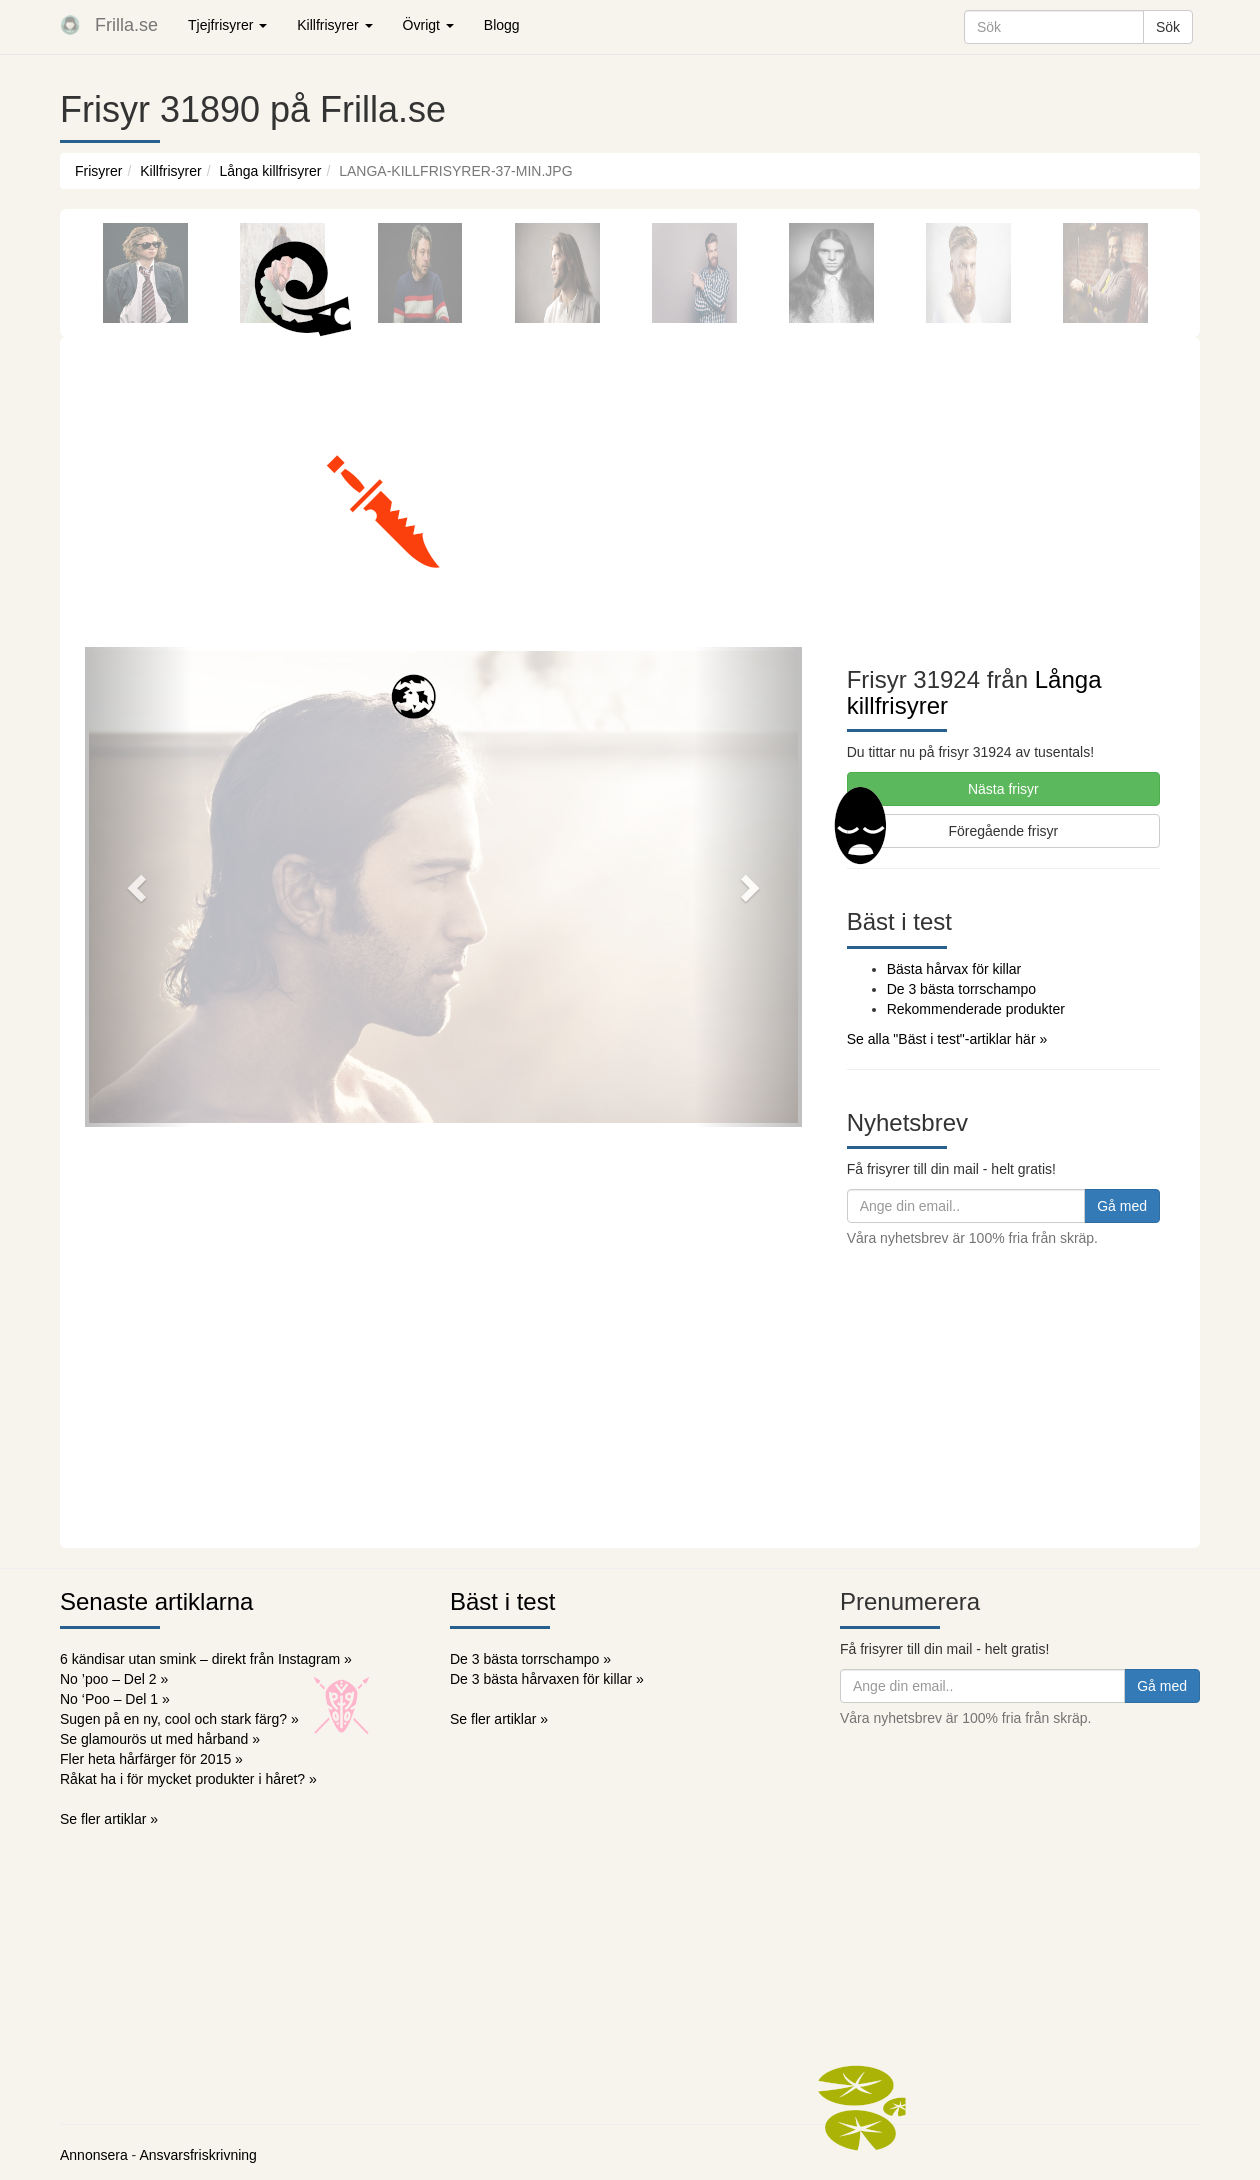 The image size is (1260, 2180). What do you see at coordinates (383, 511) in the screenshot?
I see `equip a knife or melee weapon` at bounding box center [383, 511].